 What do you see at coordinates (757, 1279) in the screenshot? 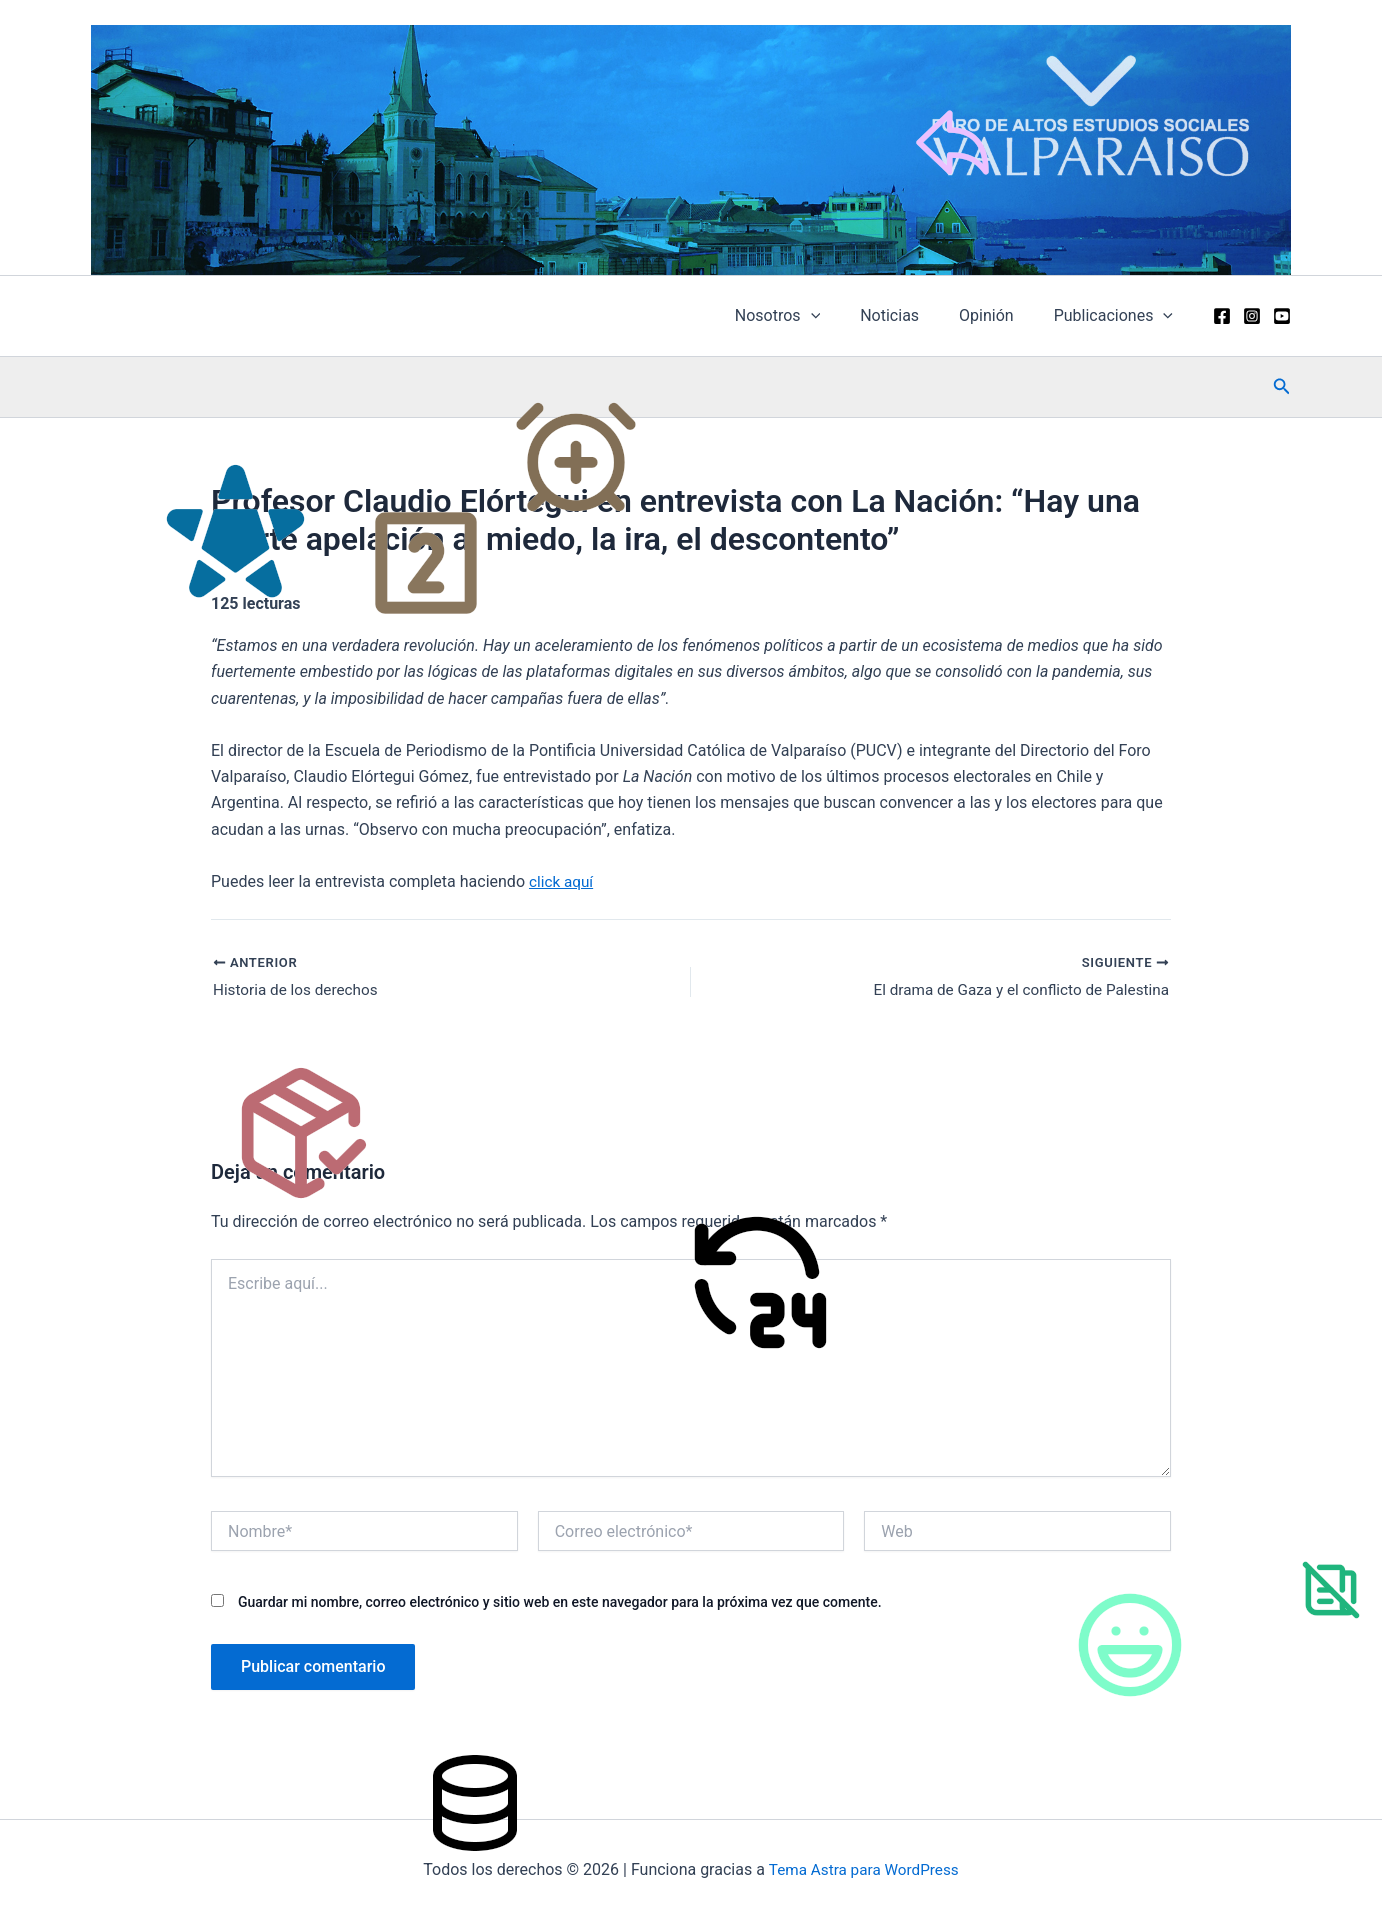
I see `indicates 24-hour availability or support` at bounding box center [757, 1279].